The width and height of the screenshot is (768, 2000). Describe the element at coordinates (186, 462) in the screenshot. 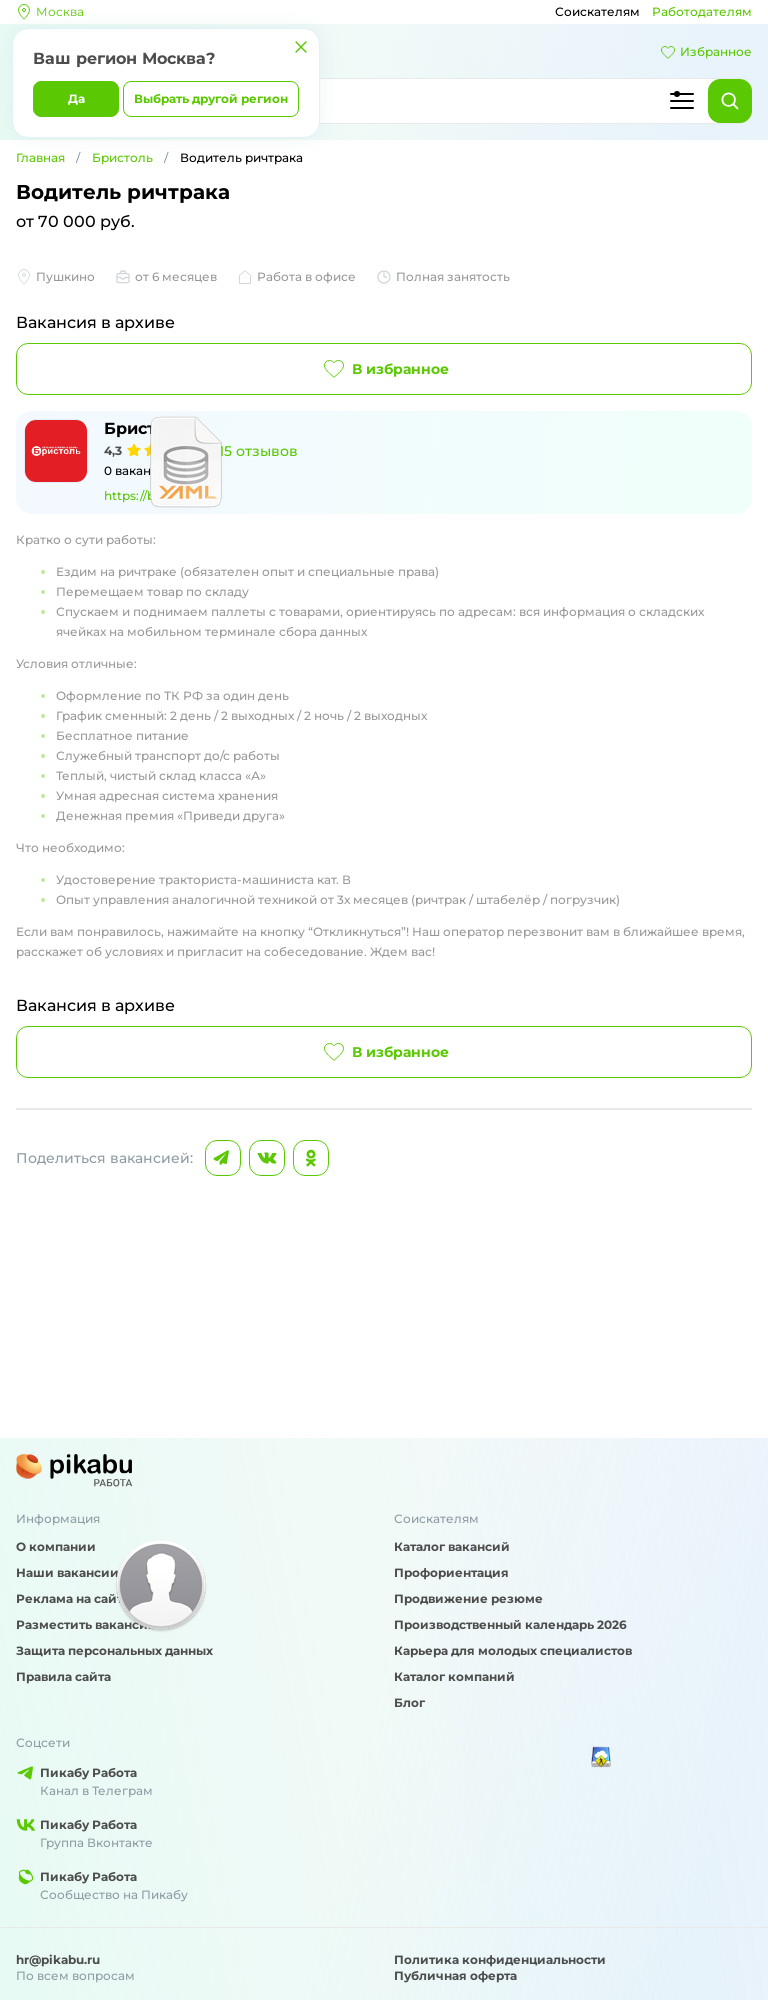

I see `yaml configuration file` at that location.